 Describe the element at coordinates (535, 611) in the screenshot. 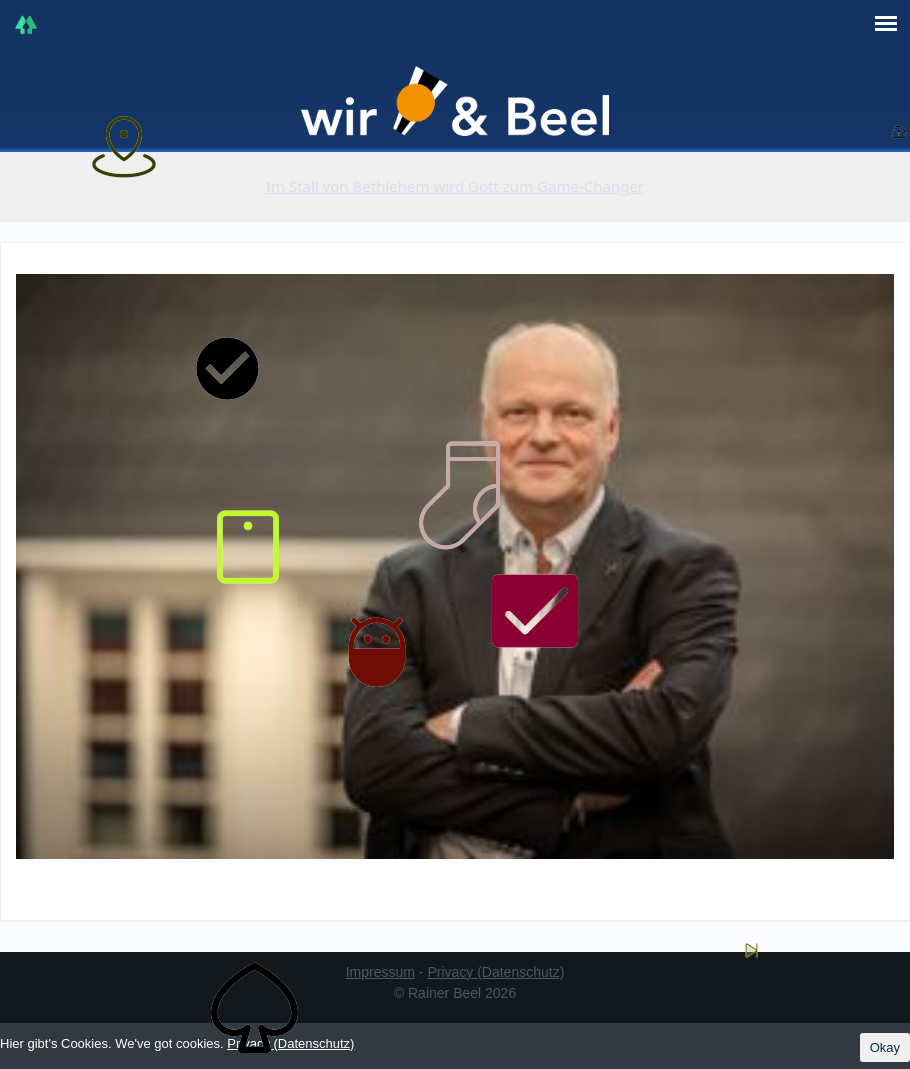

I see `confirm or submit an action` at that location.